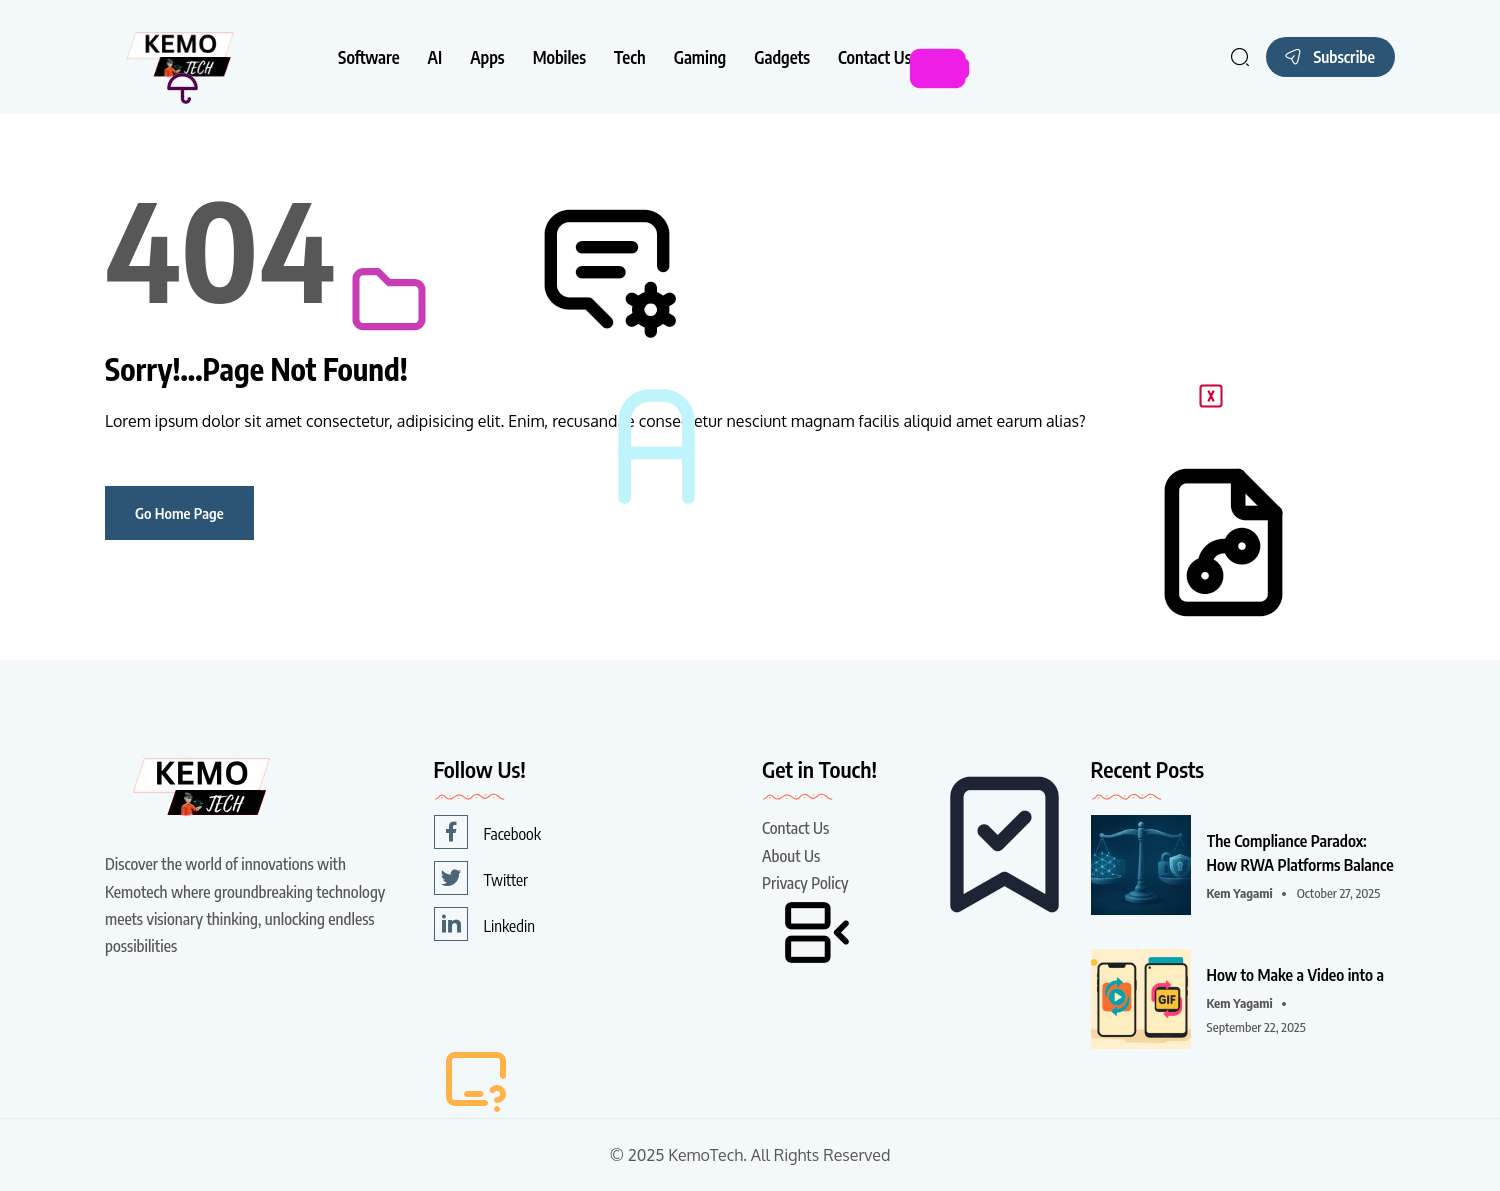  Describe the element at coordinates (1004, 844) in the screenshot. I see `item successfully bookmarked` at that location.